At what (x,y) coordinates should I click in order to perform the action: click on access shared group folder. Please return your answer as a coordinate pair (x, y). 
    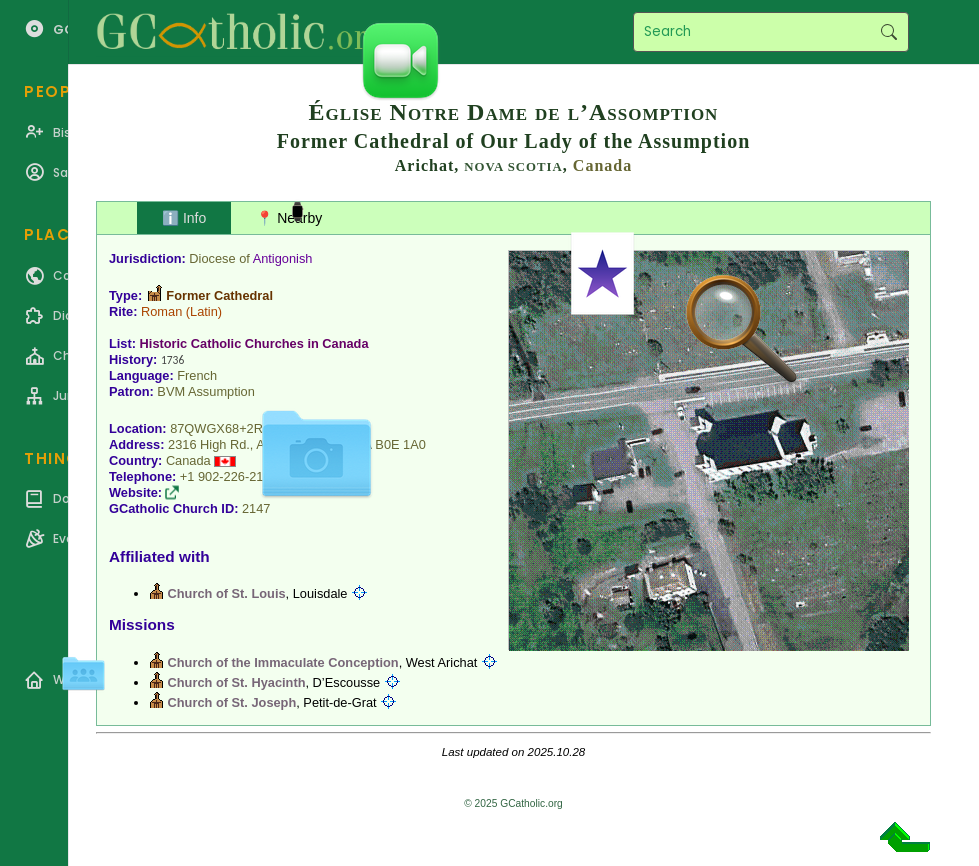
    Looking at the image, I should click on (83, 673).